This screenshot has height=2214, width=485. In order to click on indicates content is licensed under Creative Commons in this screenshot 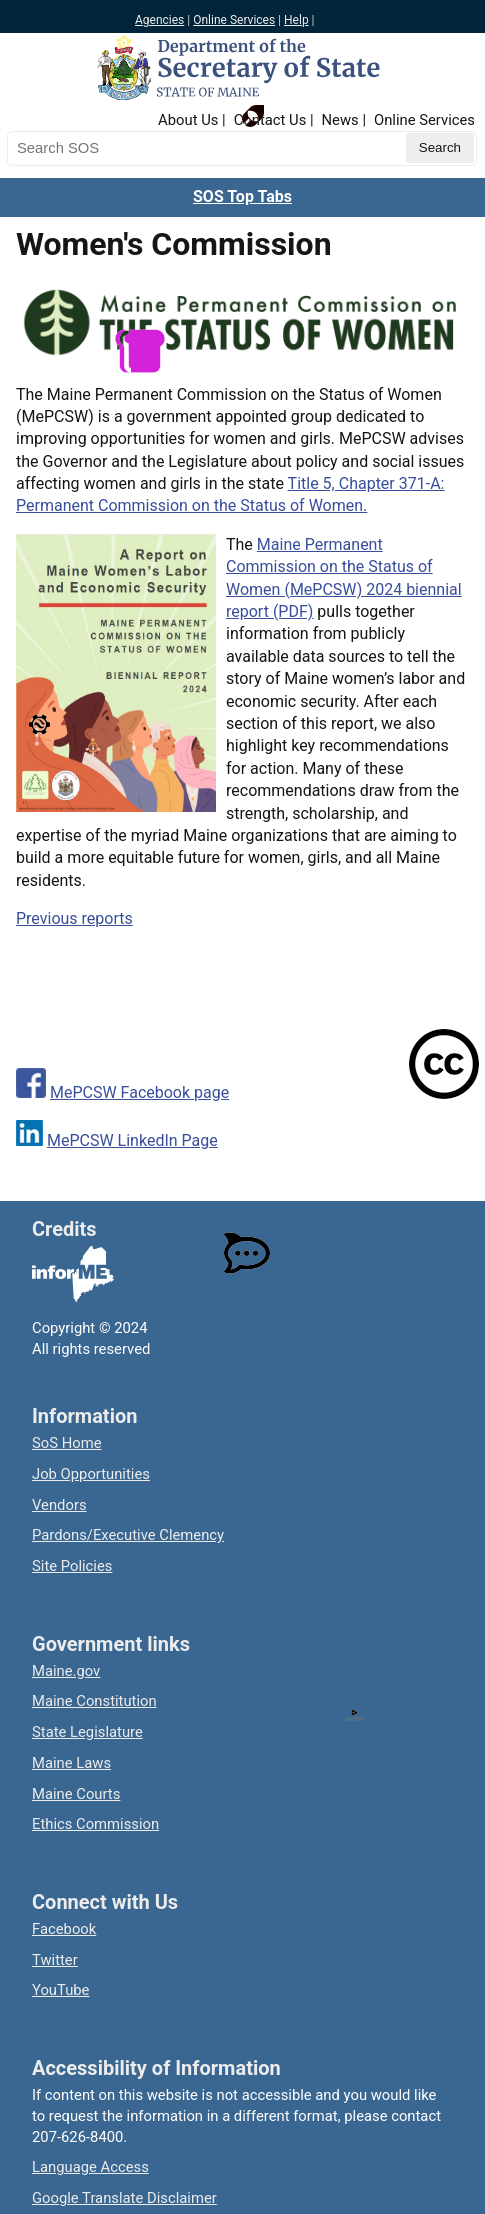, I will do `click(444, 1064)`.